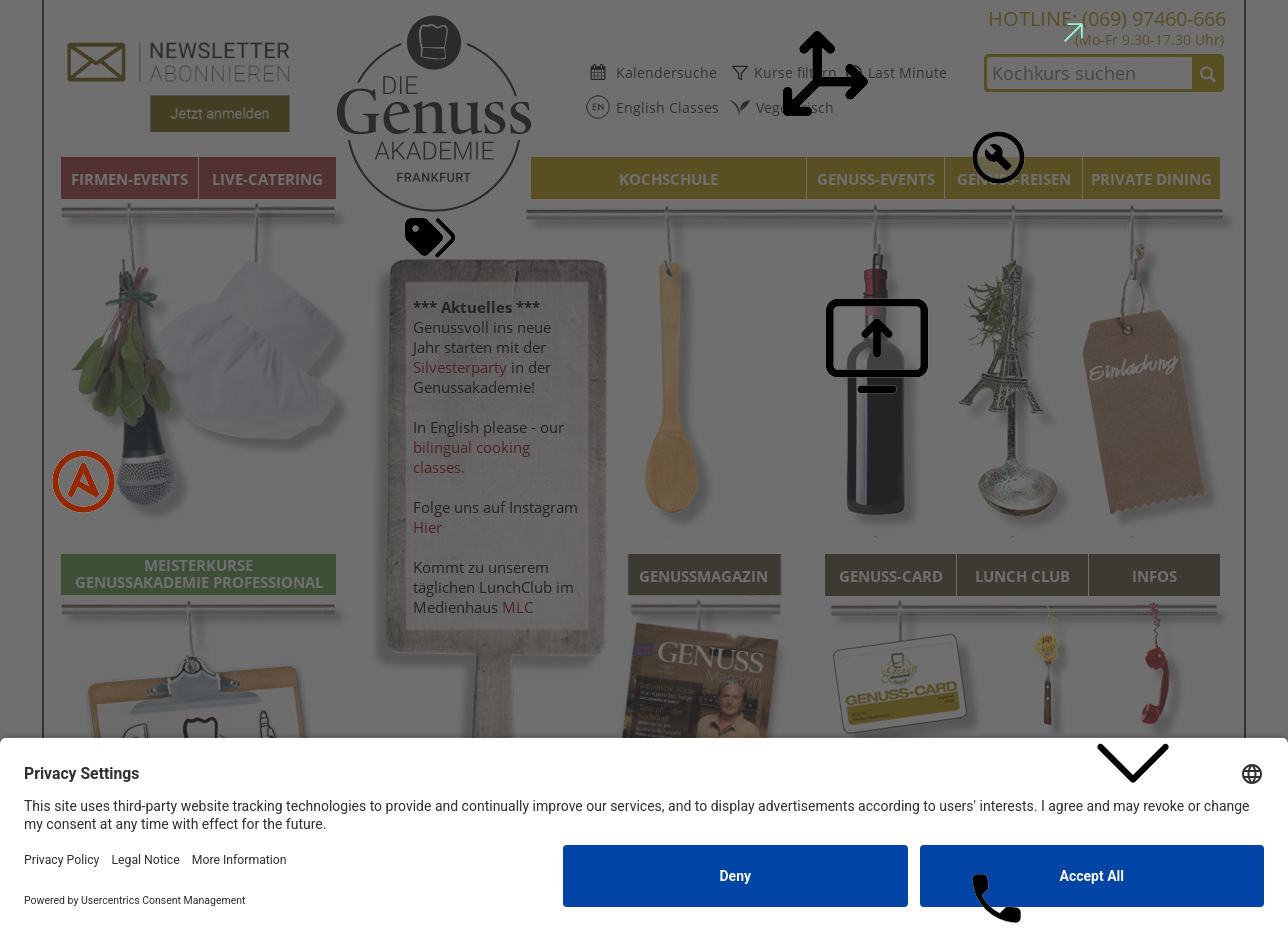  What do you see at coordinates (1073, 32) in the screenshot?
I see `open link in new tab or window` at bounding box center [1073, 32].